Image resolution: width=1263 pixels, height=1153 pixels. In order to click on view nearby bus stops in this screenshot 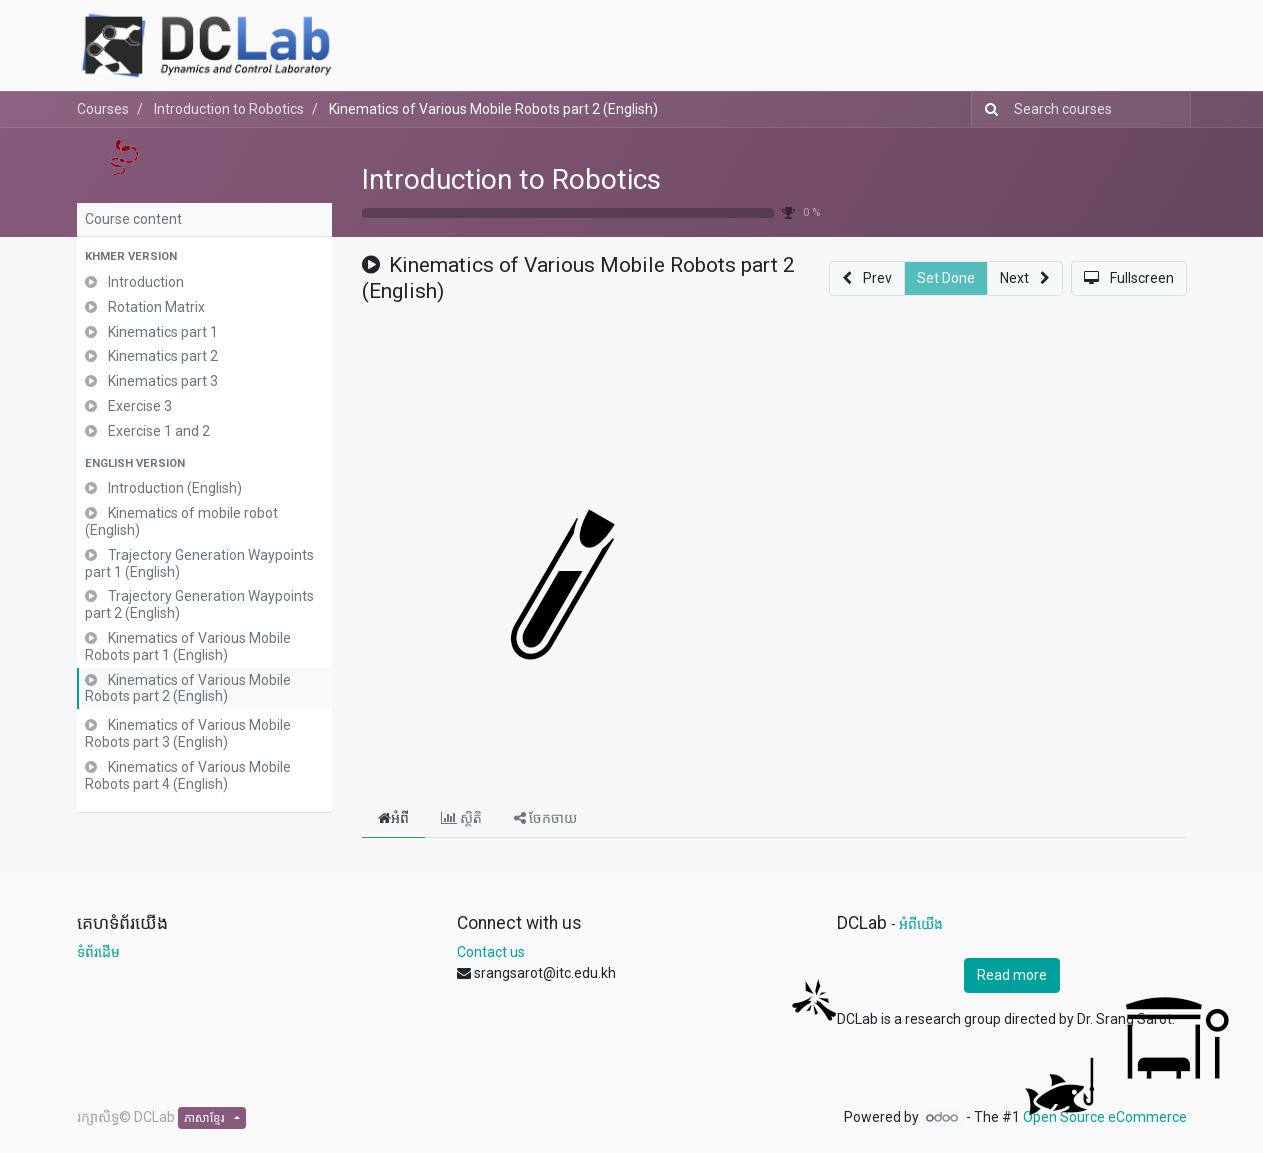, I will do `click(1177, 1038)`.